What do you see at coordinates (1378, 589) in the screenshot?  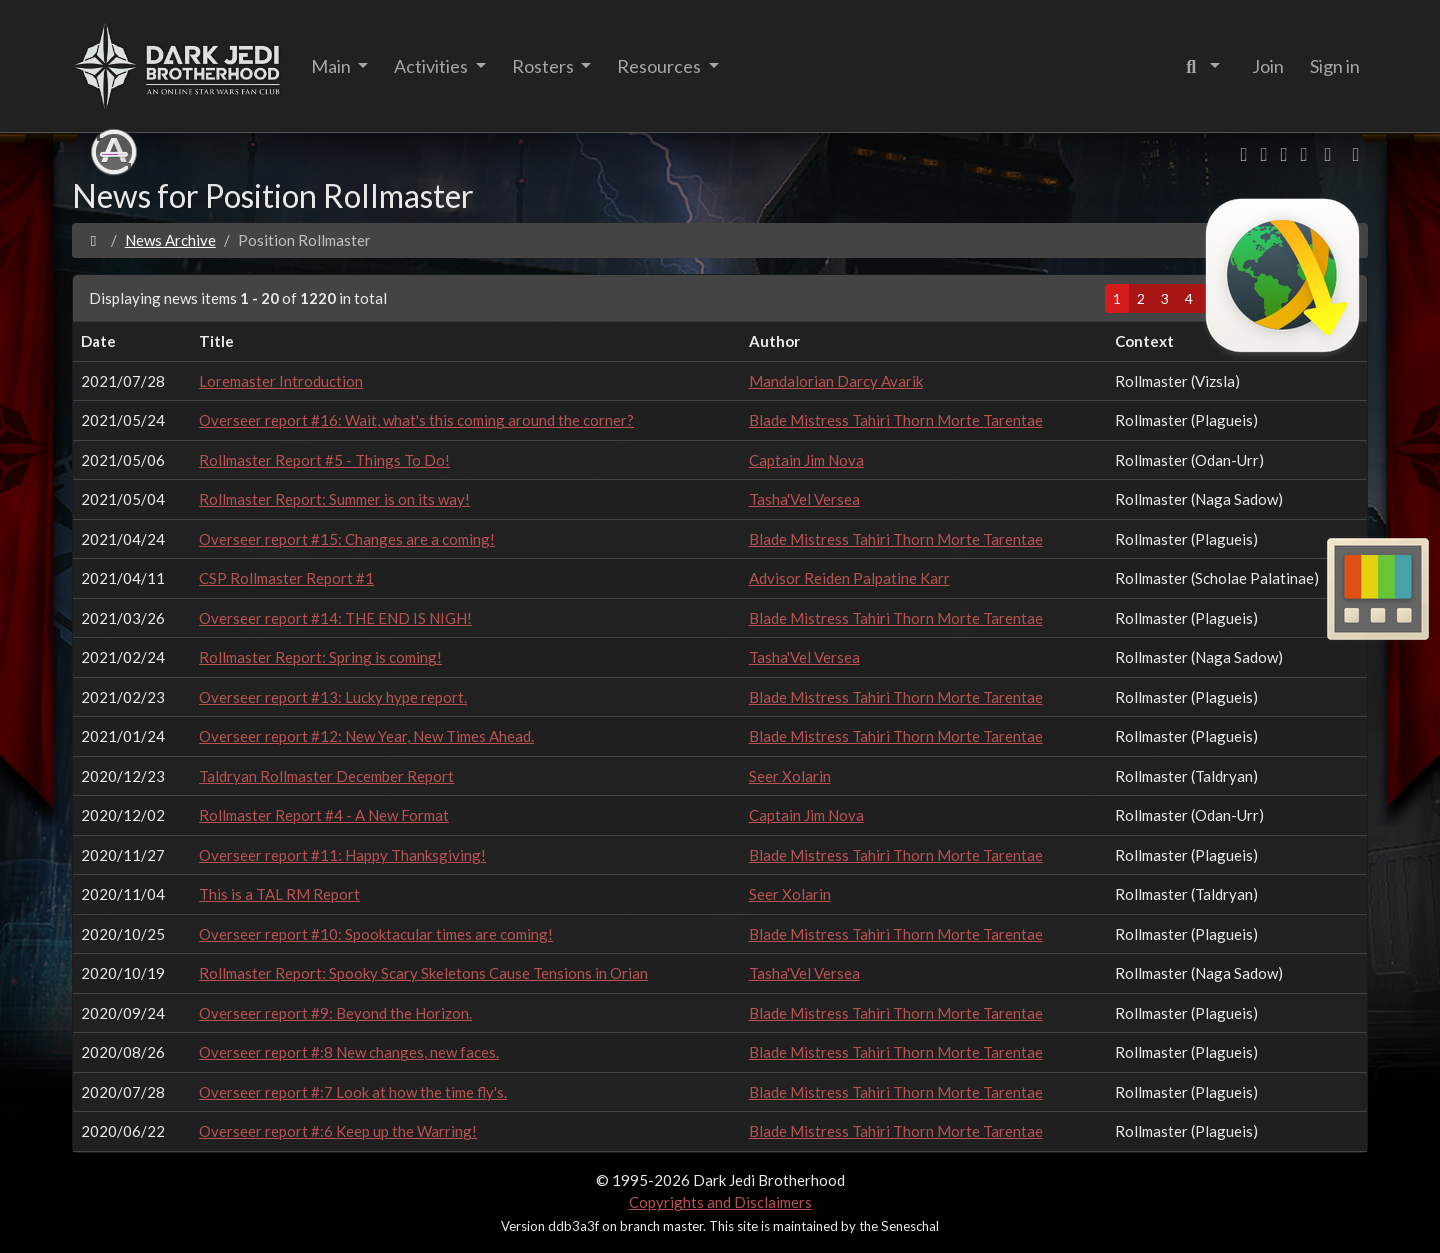 I see `open microsoft powertoys application` at bounding box center [1378, 589].